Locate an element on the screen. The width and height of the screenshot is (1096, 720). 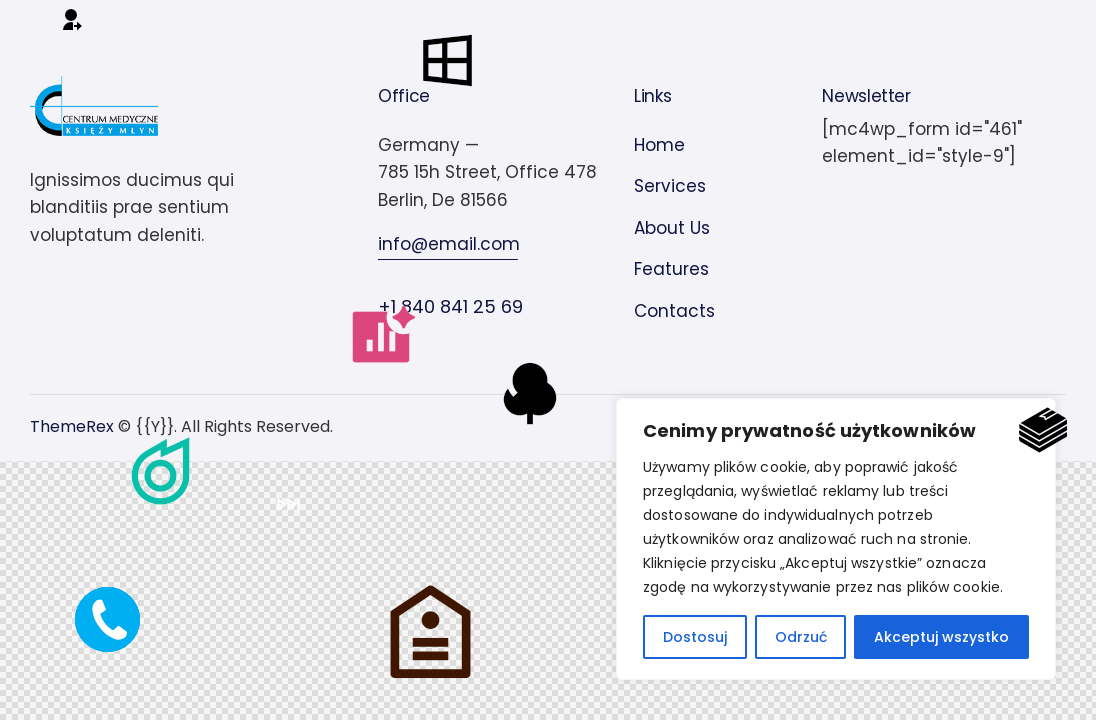
open BookStack documentation platform is located at coordinates (1043, 430).